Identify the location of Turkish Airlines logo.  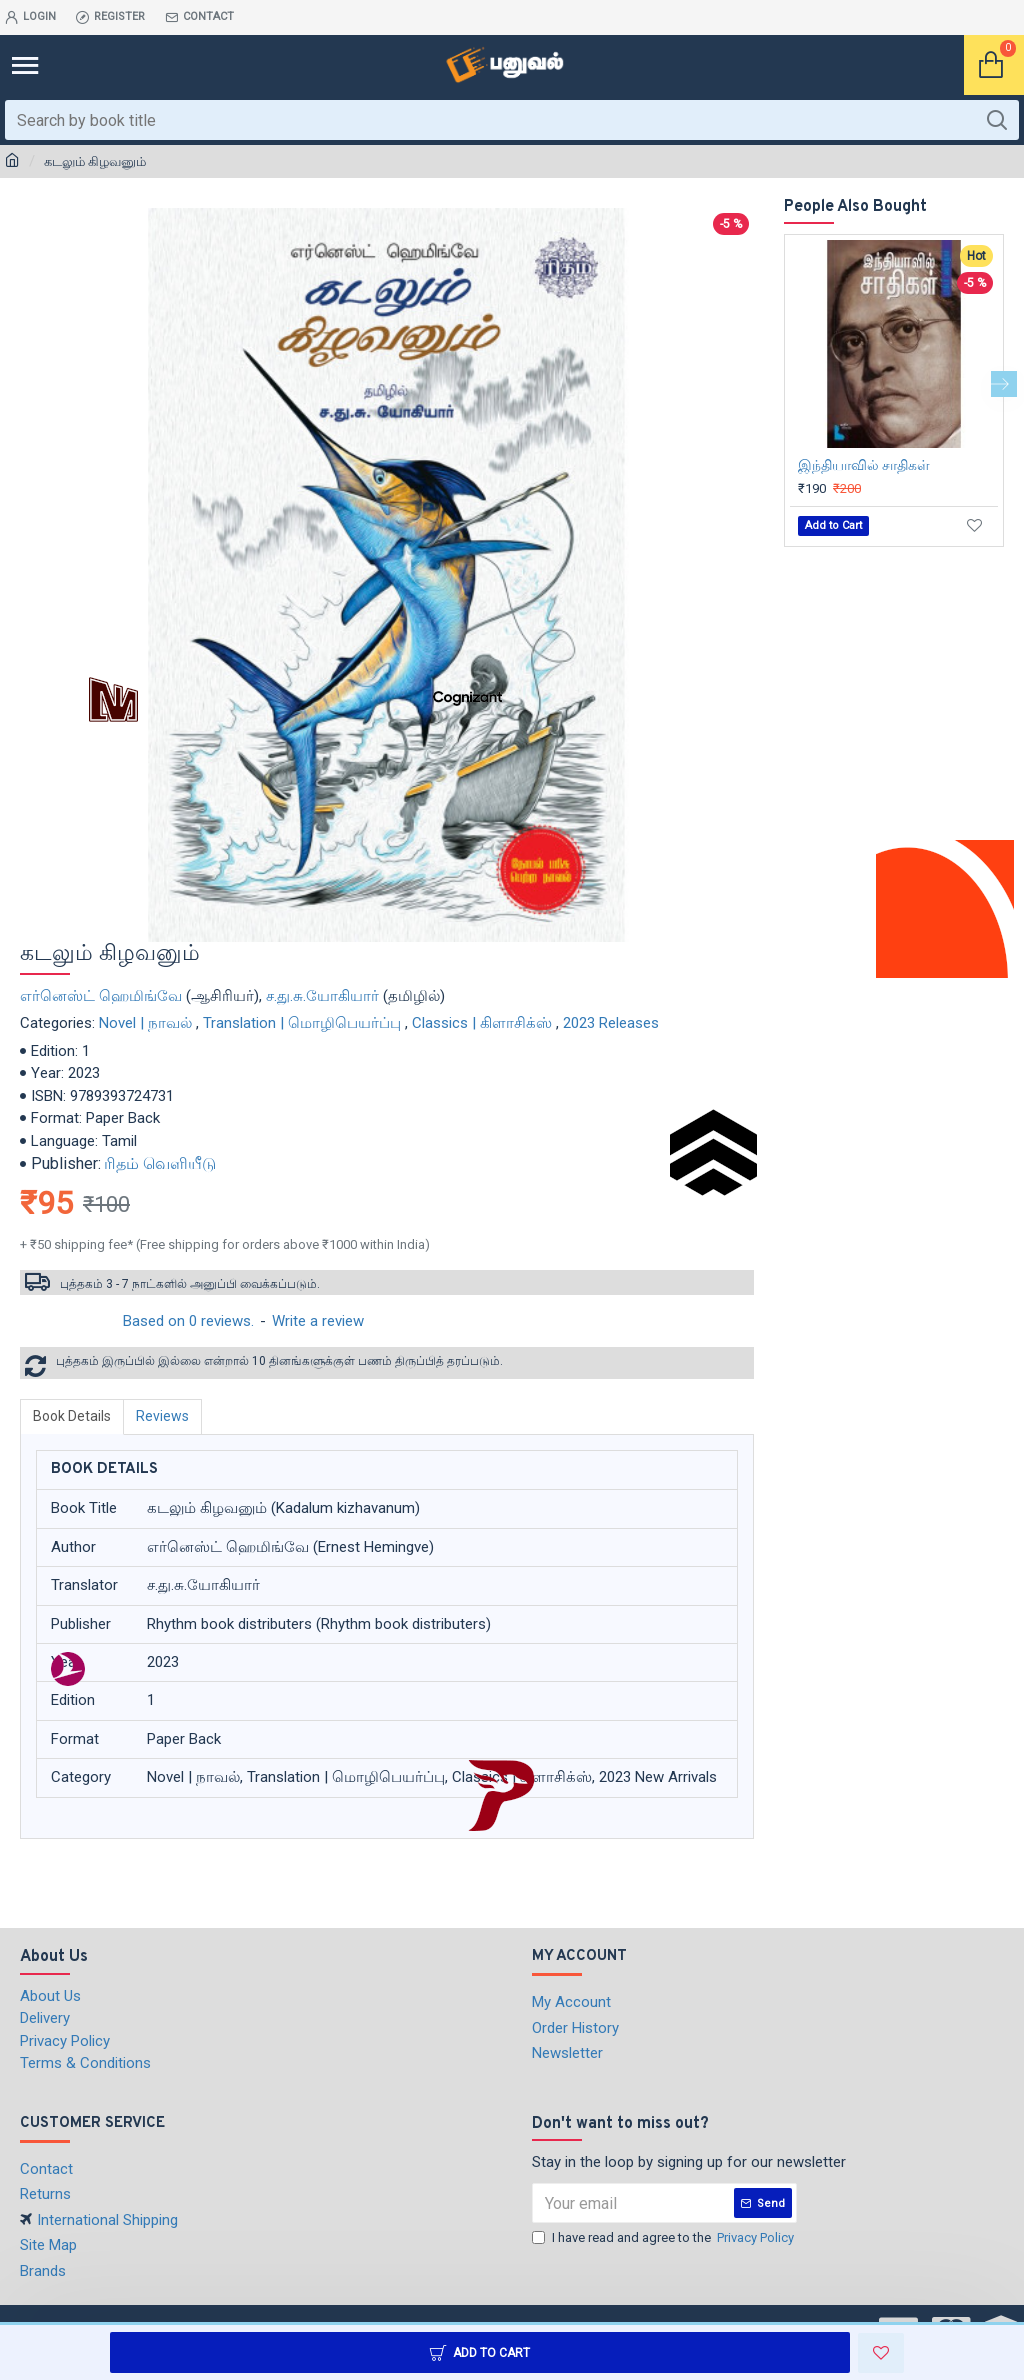
(68, 1669).